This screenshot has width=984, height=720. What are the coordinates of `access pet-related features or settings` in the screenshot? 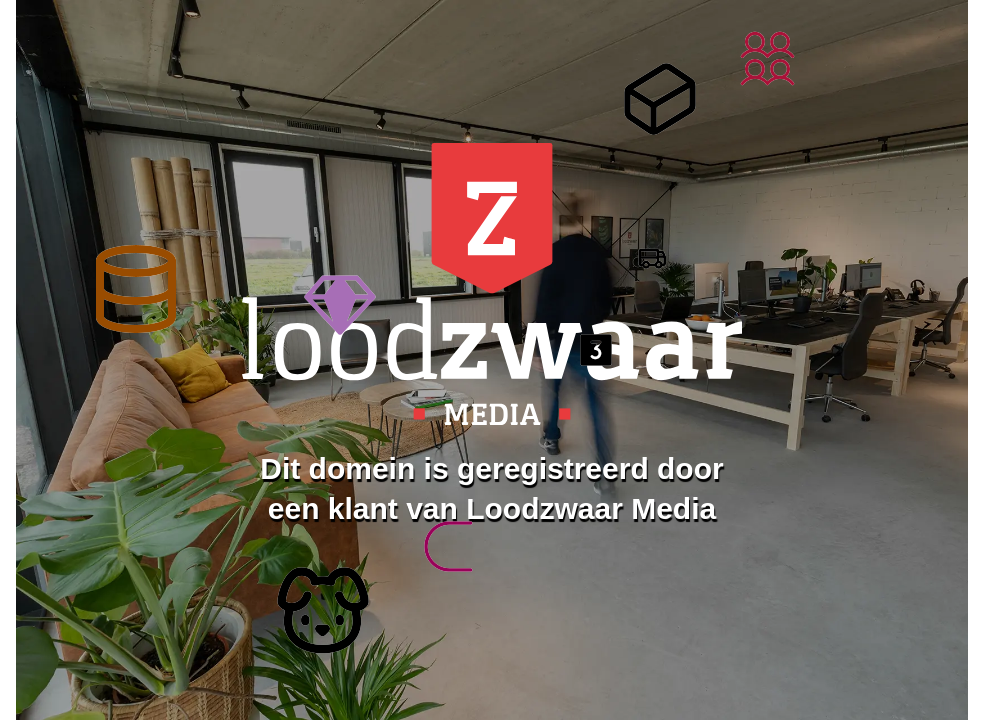 It's located at (322, 610).